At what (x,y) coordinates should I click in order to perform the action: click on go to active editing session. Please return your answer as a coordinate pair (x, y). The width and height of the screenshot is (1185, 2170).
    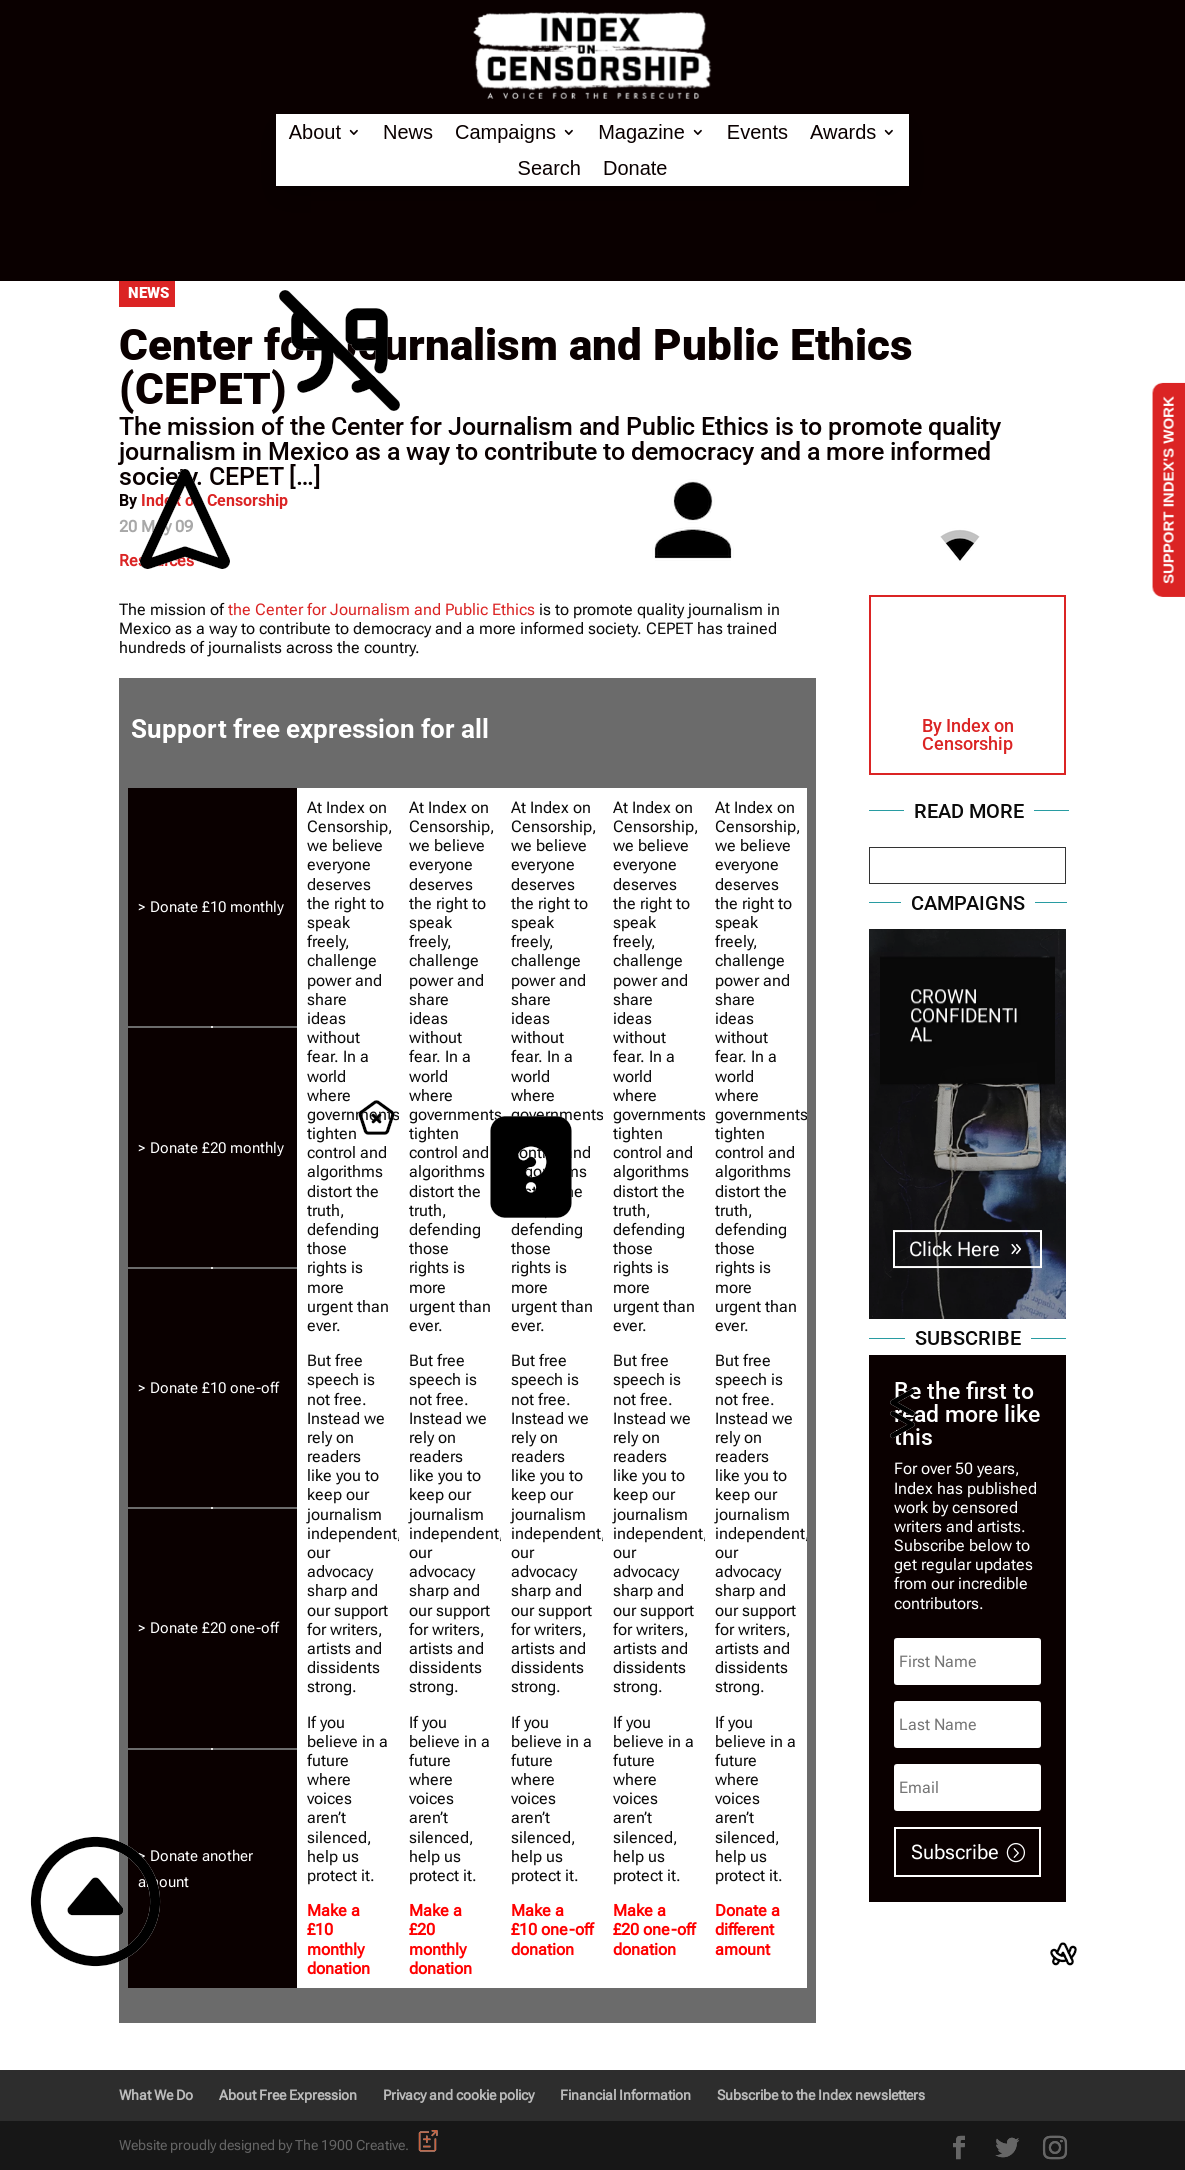
    Looking at the image, I should click on (427, 2141).